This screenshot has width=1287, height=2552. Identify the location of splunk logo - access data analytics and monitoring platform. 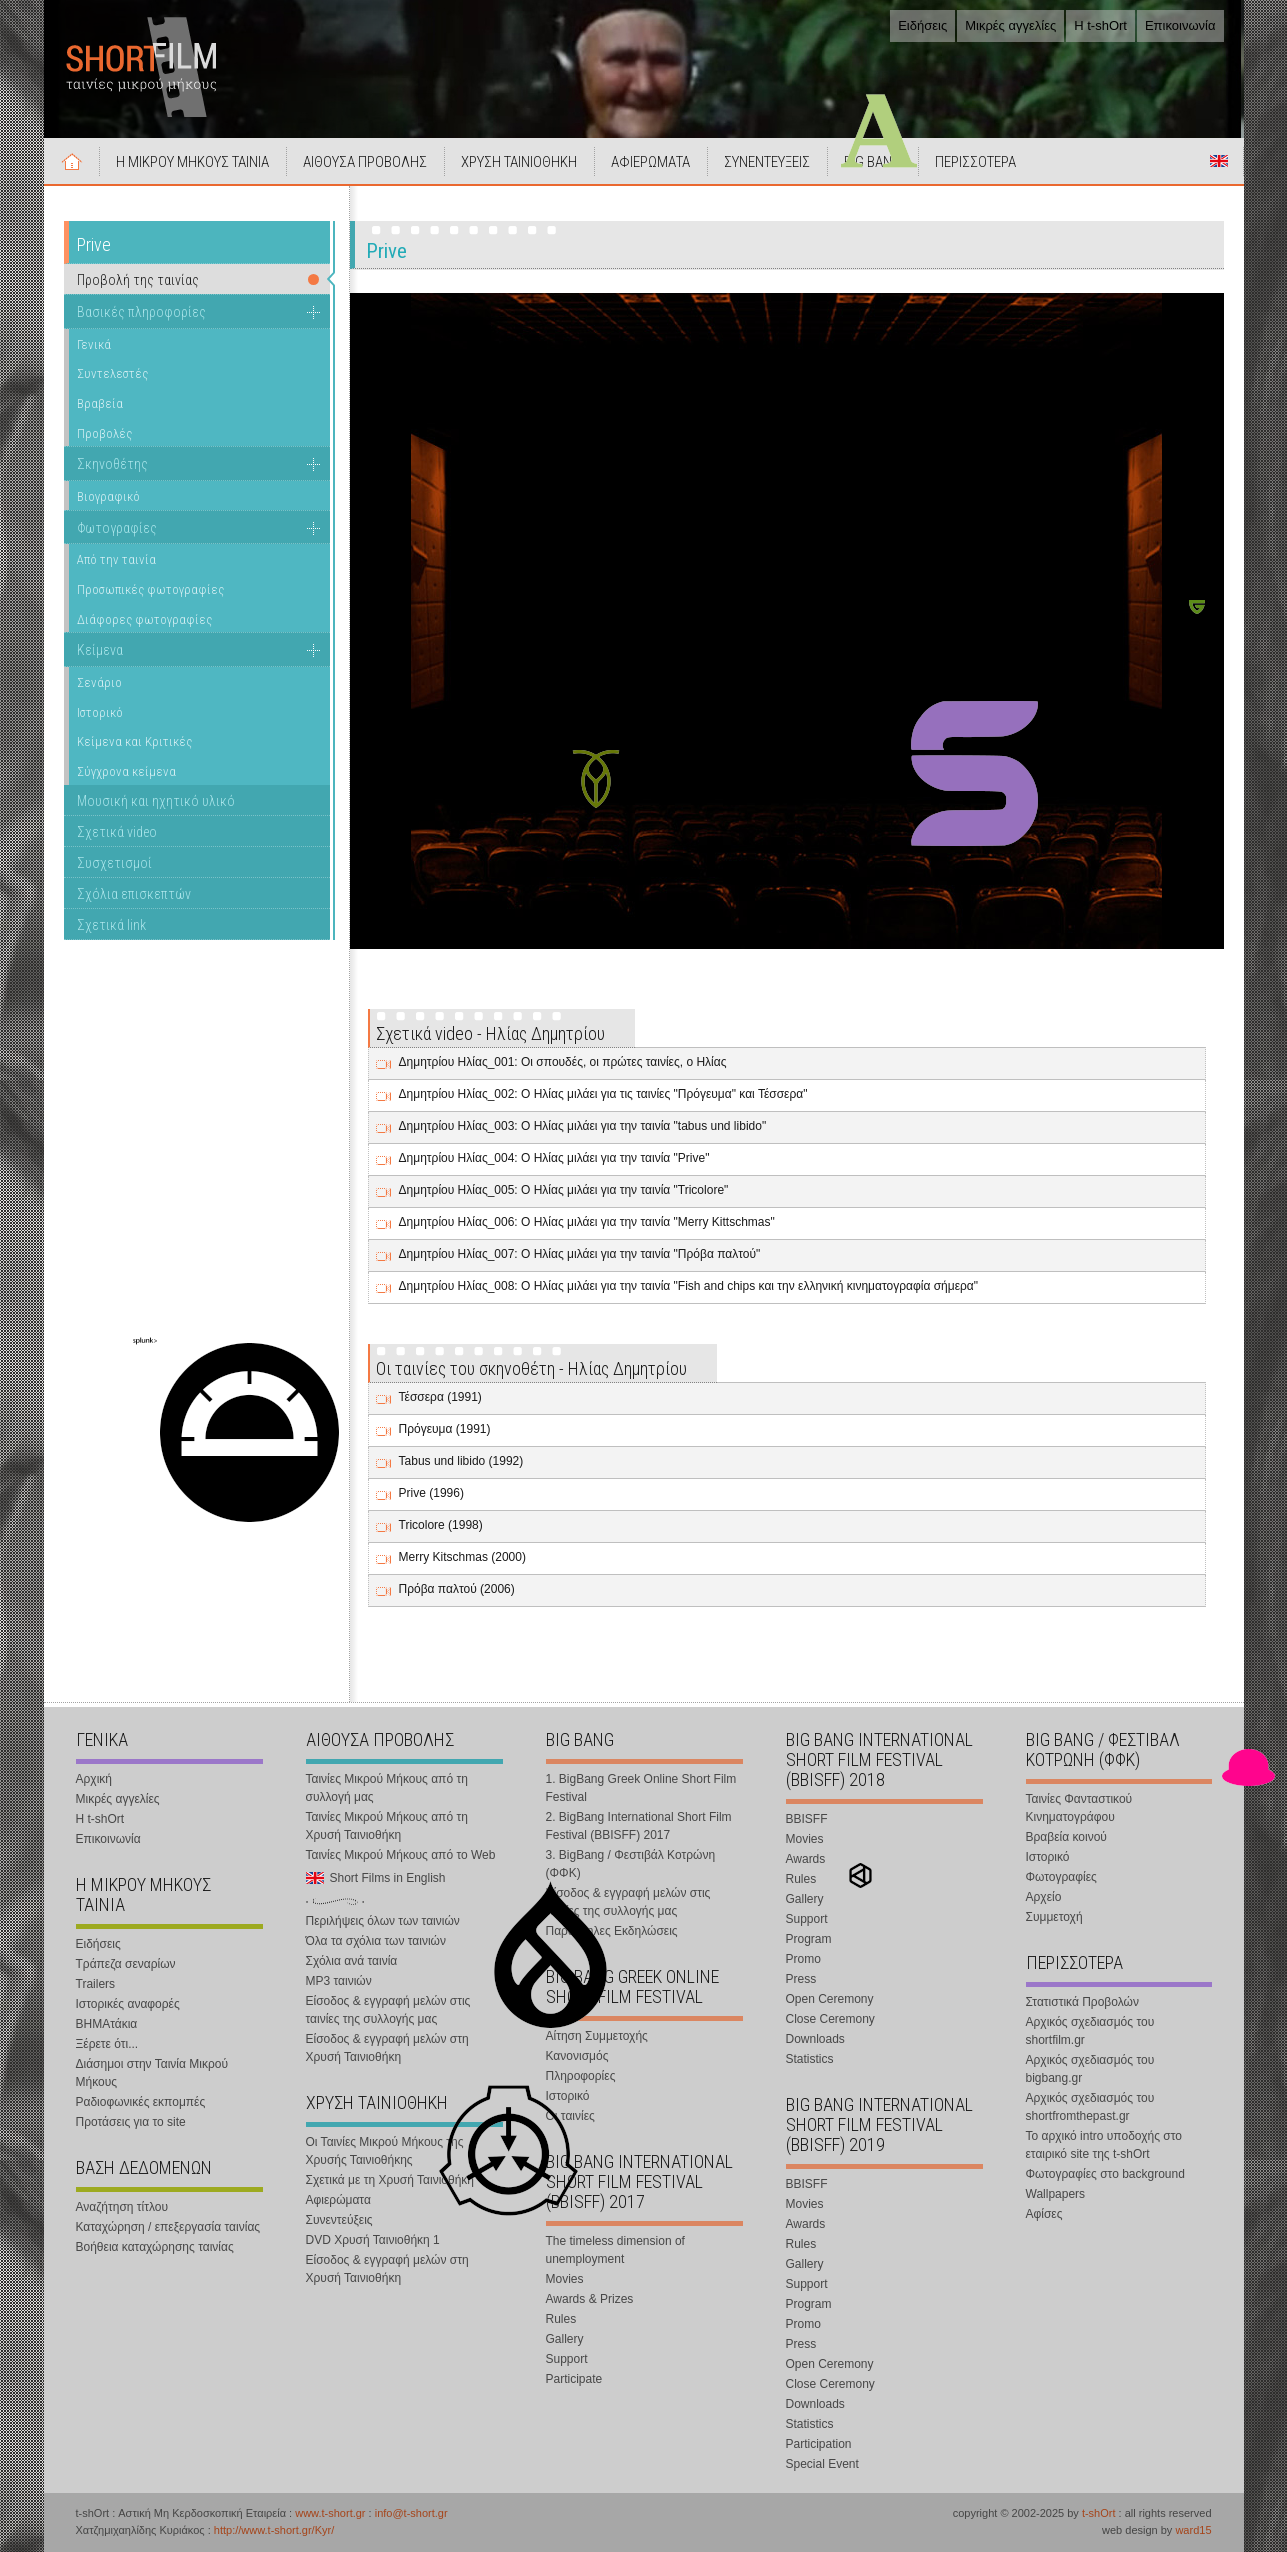
(145, 1341).